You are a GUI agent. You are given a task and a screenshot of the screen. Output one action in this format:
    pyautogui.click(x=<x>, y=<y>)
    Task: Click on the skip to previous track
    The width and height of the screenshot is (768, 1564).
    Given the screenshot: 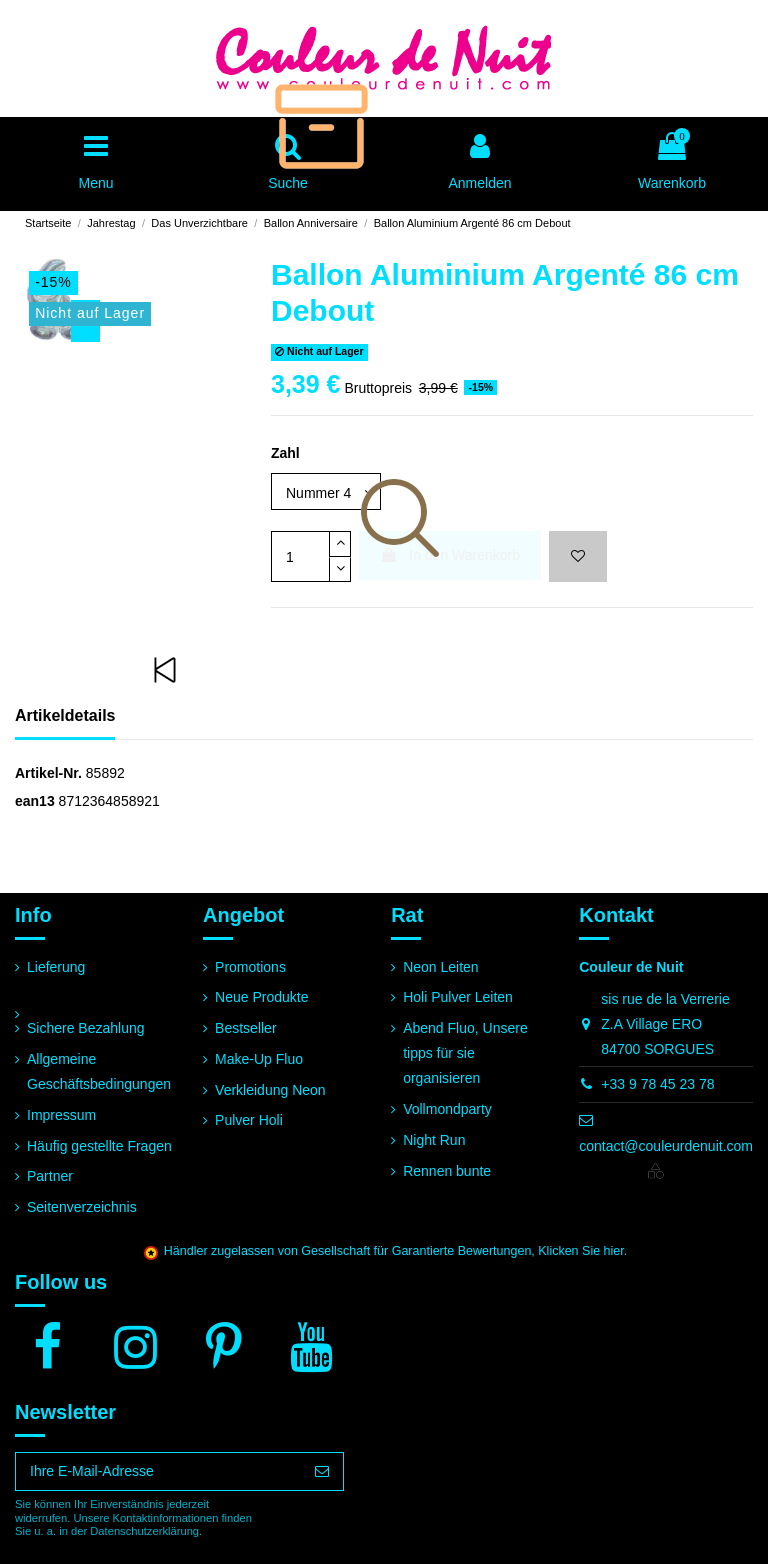 What is the action you would take?
    pyautogui.click(x=165, y=670)
    